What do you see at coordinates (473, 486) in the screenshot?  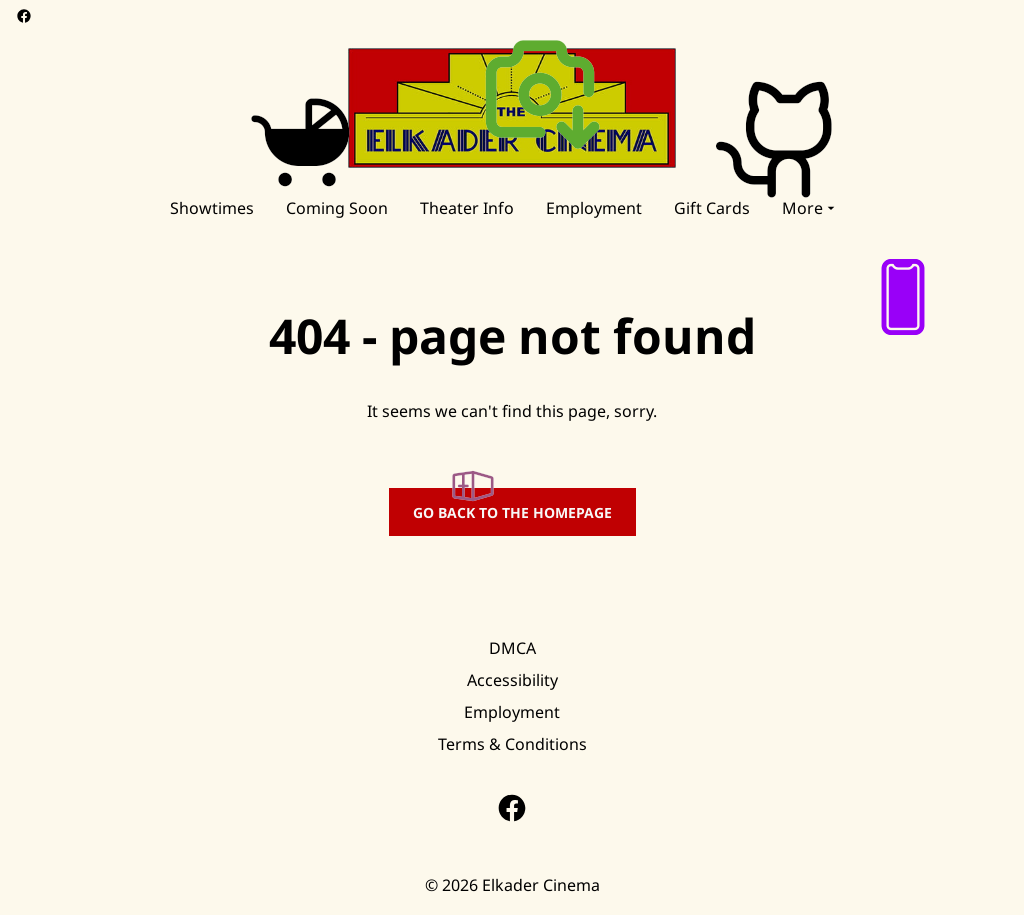 I see `view shipping or freight details` at bounding box center [473, 486].